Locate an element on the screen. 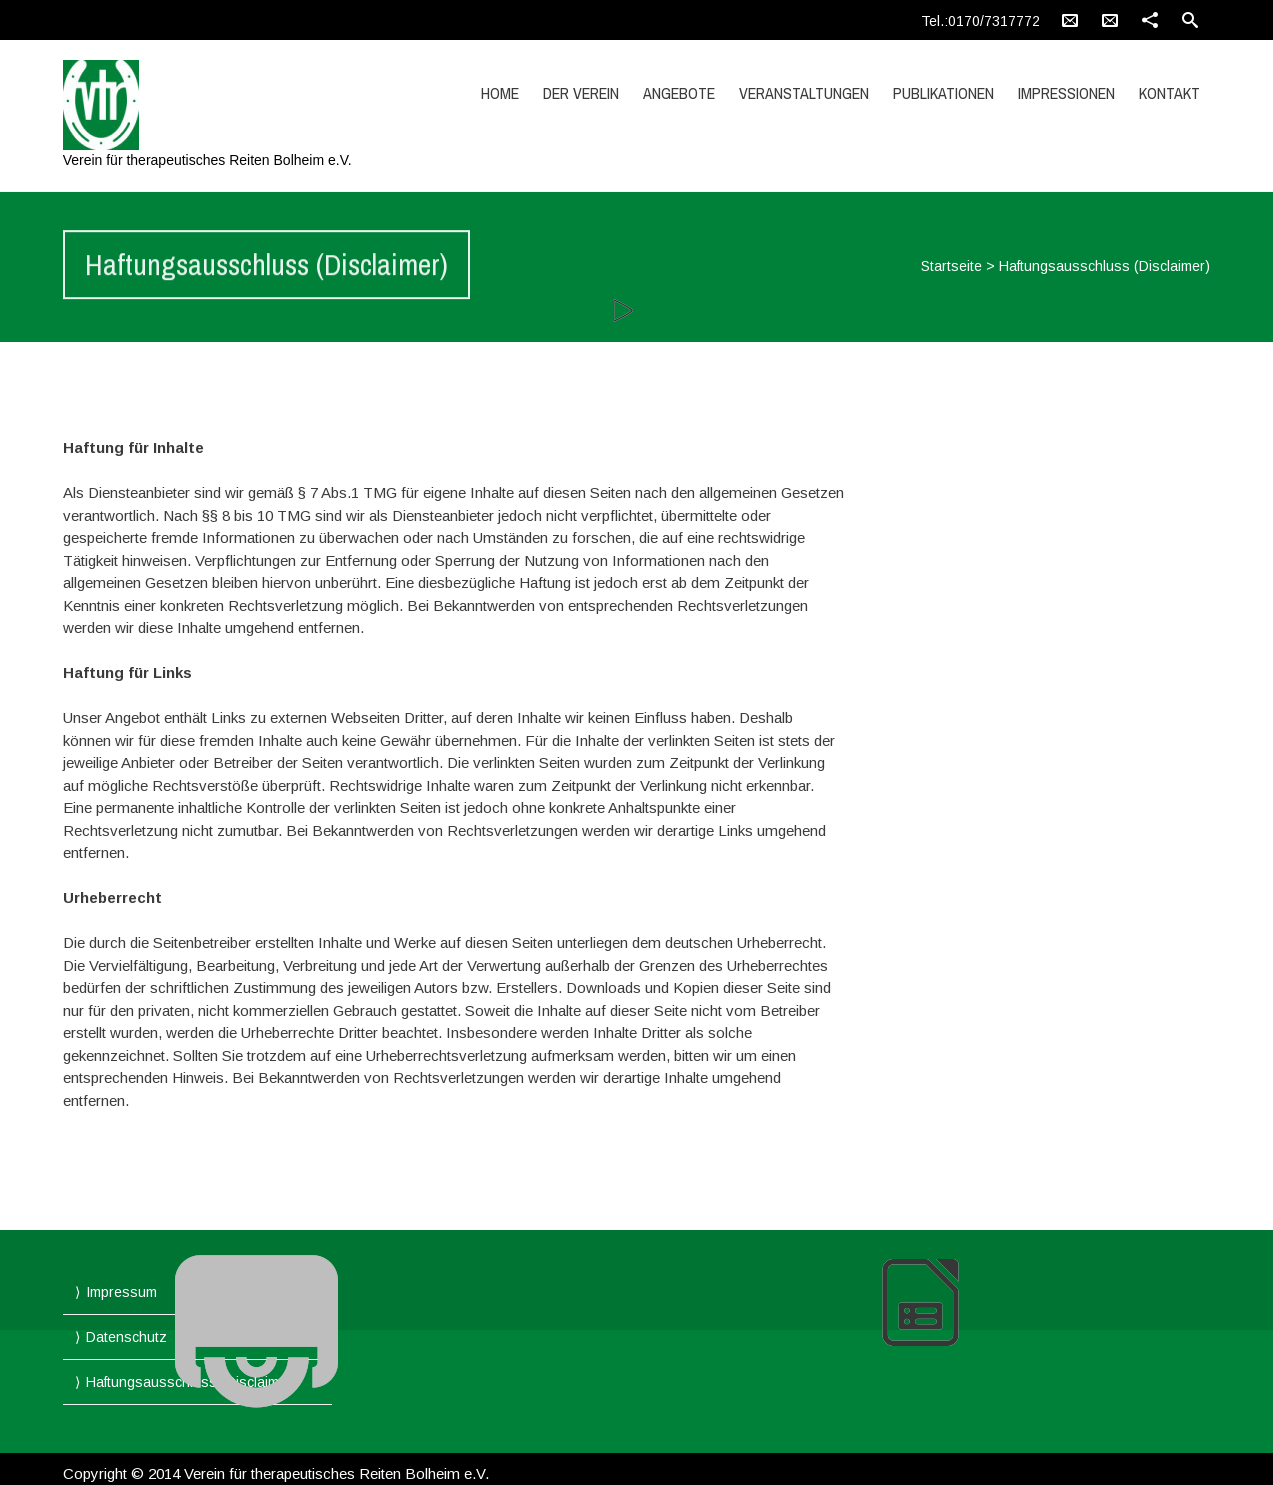 This screenshot has height=1485, width=1273. access optical disc drive is located at coordinates (256, 1326).